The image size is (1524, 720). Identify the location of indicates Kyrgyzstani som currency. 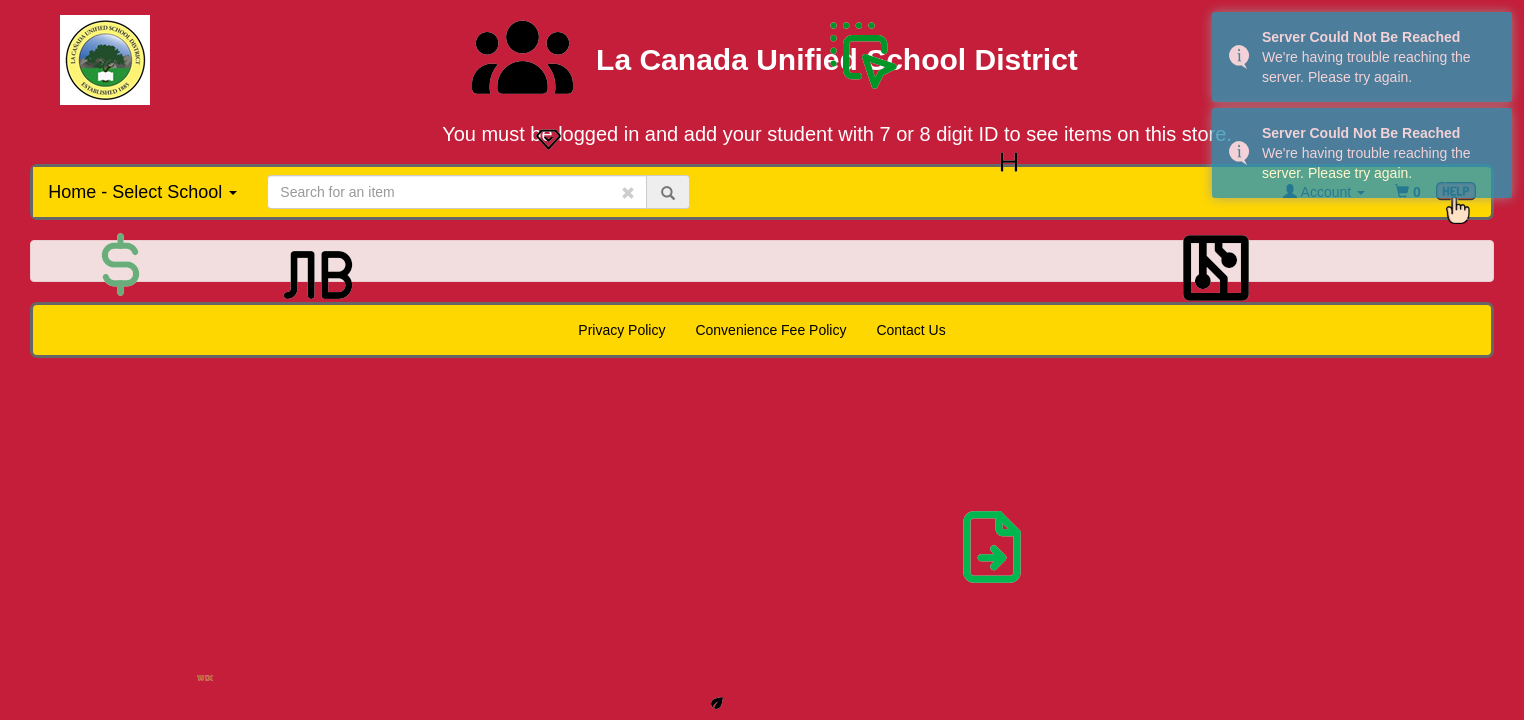
(318, 275).